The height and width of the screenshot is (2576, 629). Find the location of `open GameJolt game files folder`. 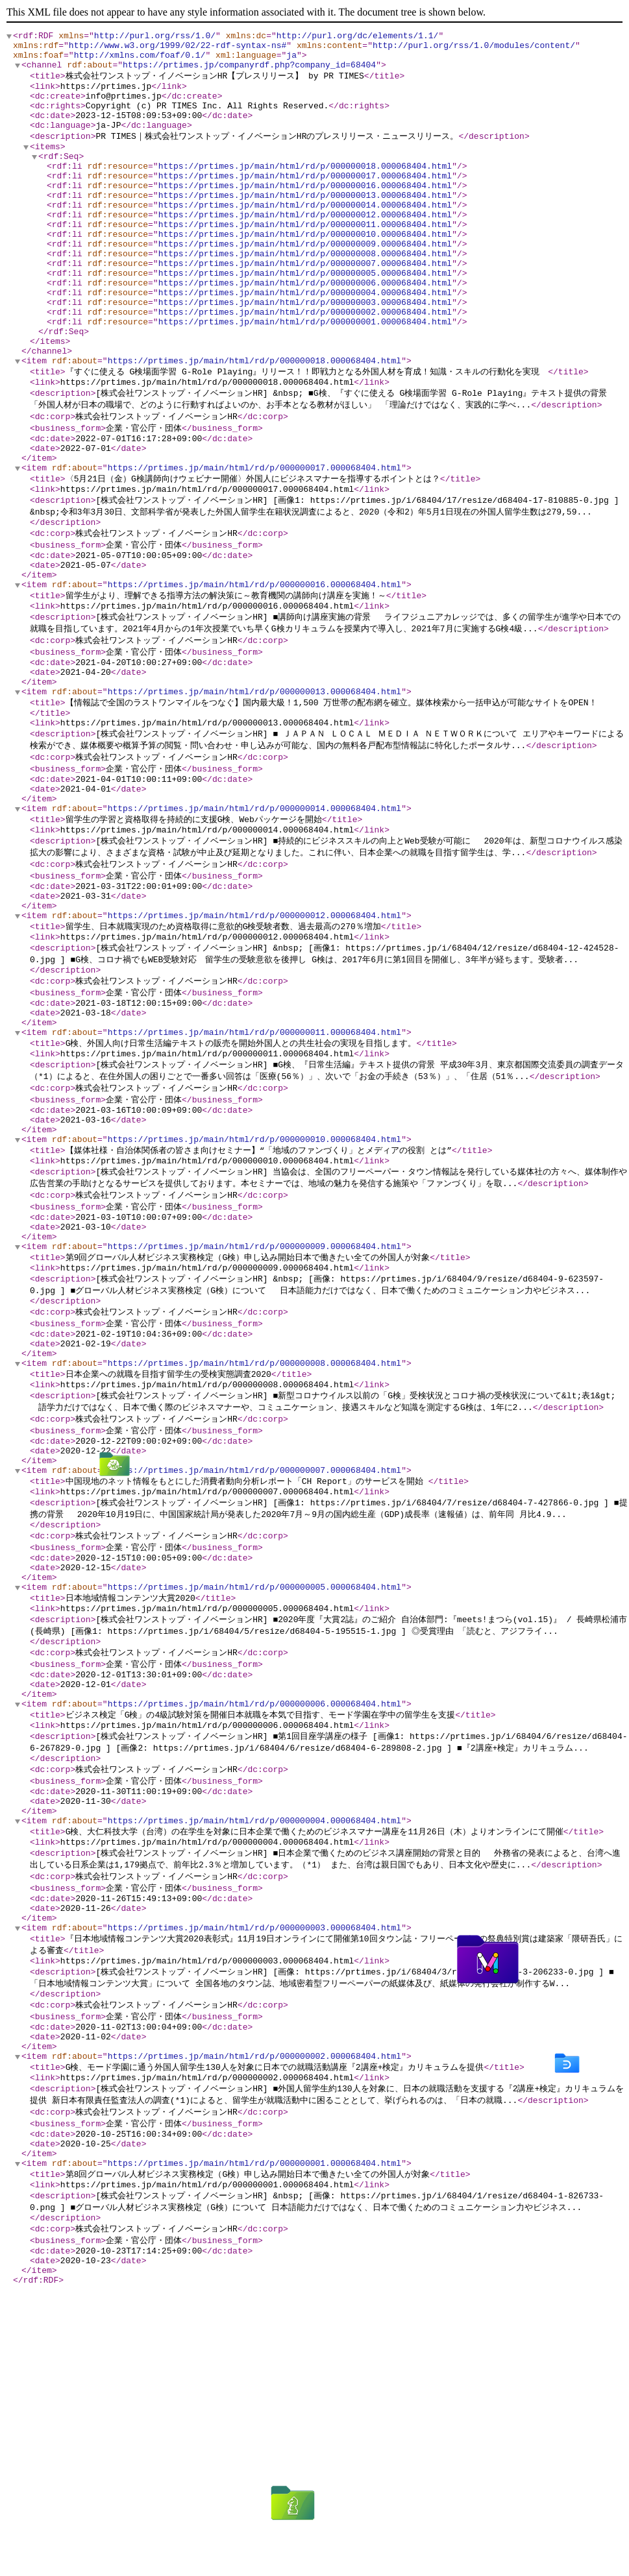

open GameJolt game files folder is located at coordinates (114, 1464).